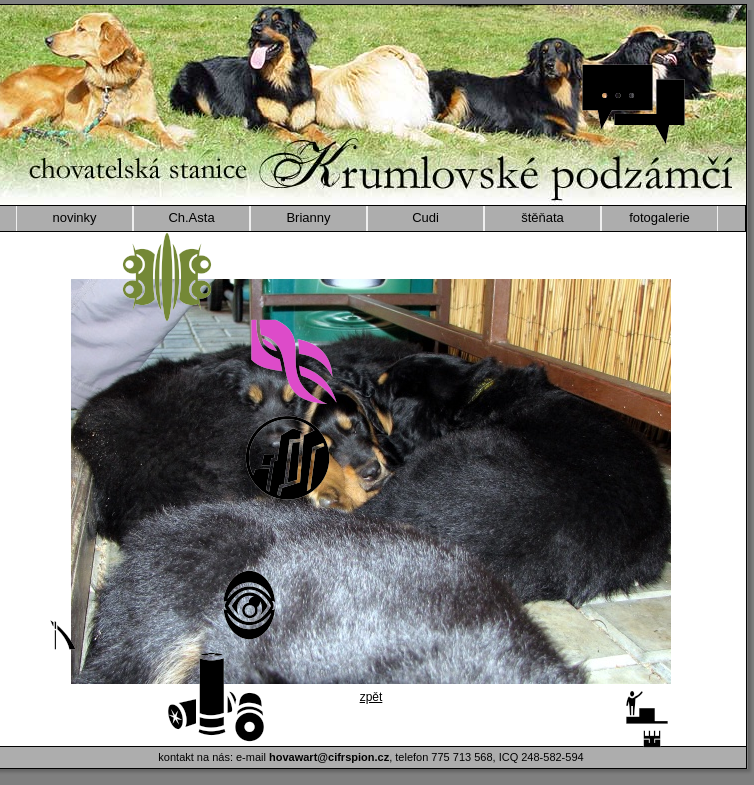 The height and width of the screenshot is (785, 754). Describe the element at coordinates (249, 605) in the screenshot. I see `select cyclops character or creature type` at that location.